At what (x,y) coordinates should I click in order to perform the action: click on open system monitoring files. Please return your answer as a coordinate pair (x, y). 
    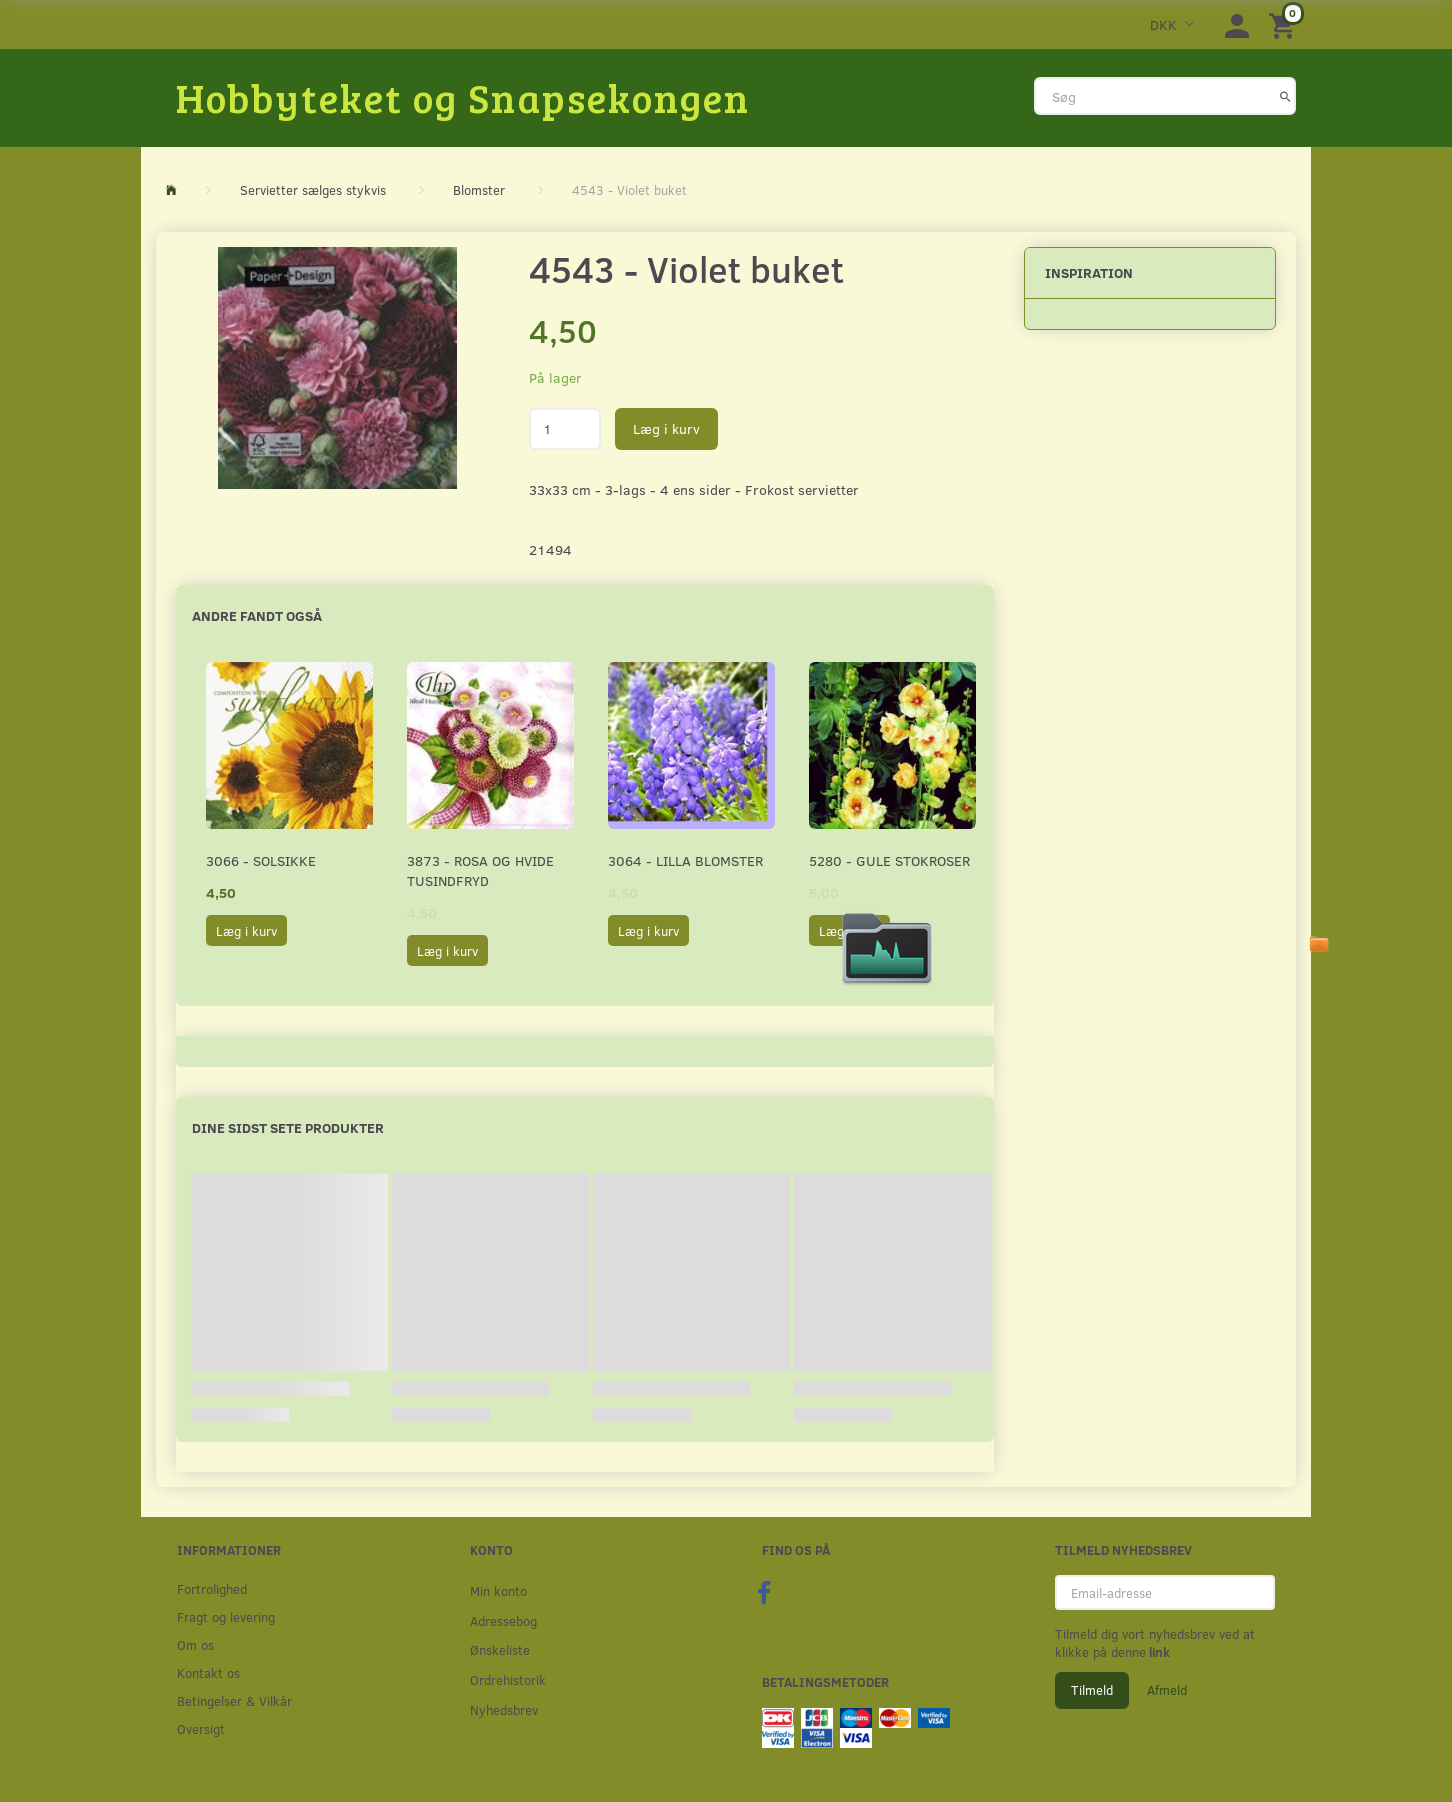
    Looking at the image, I should click on (886, 950).